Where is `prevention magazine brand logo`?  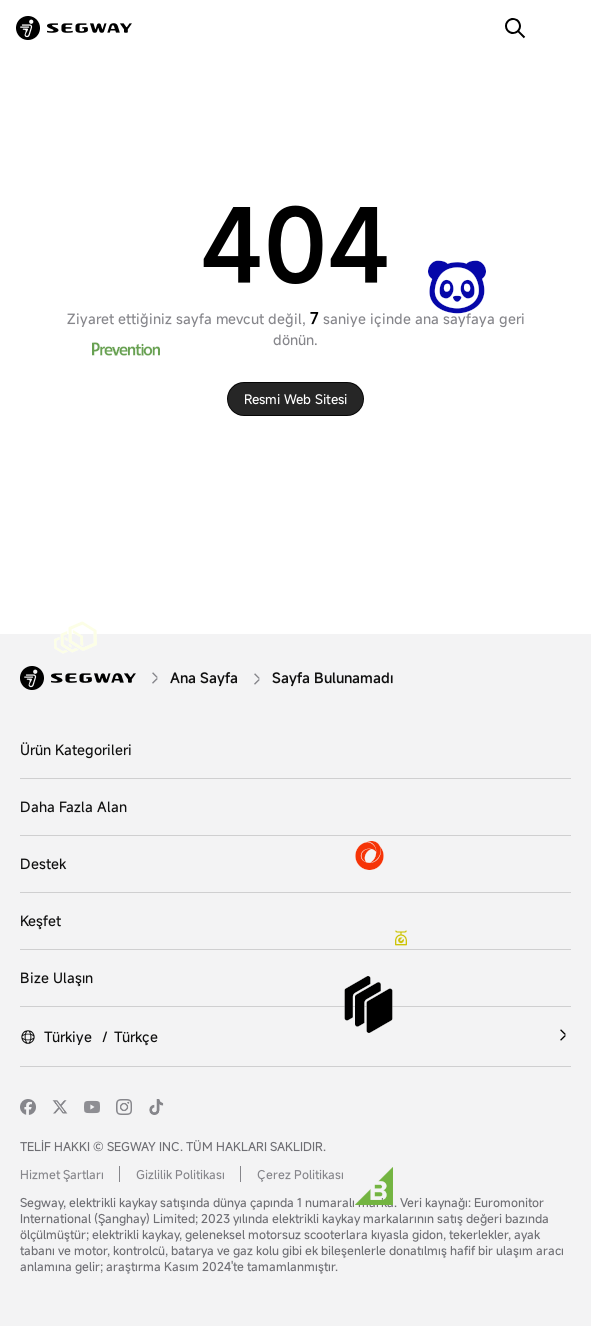 prevention magazine brand logo is located at coordinates (126, 349).